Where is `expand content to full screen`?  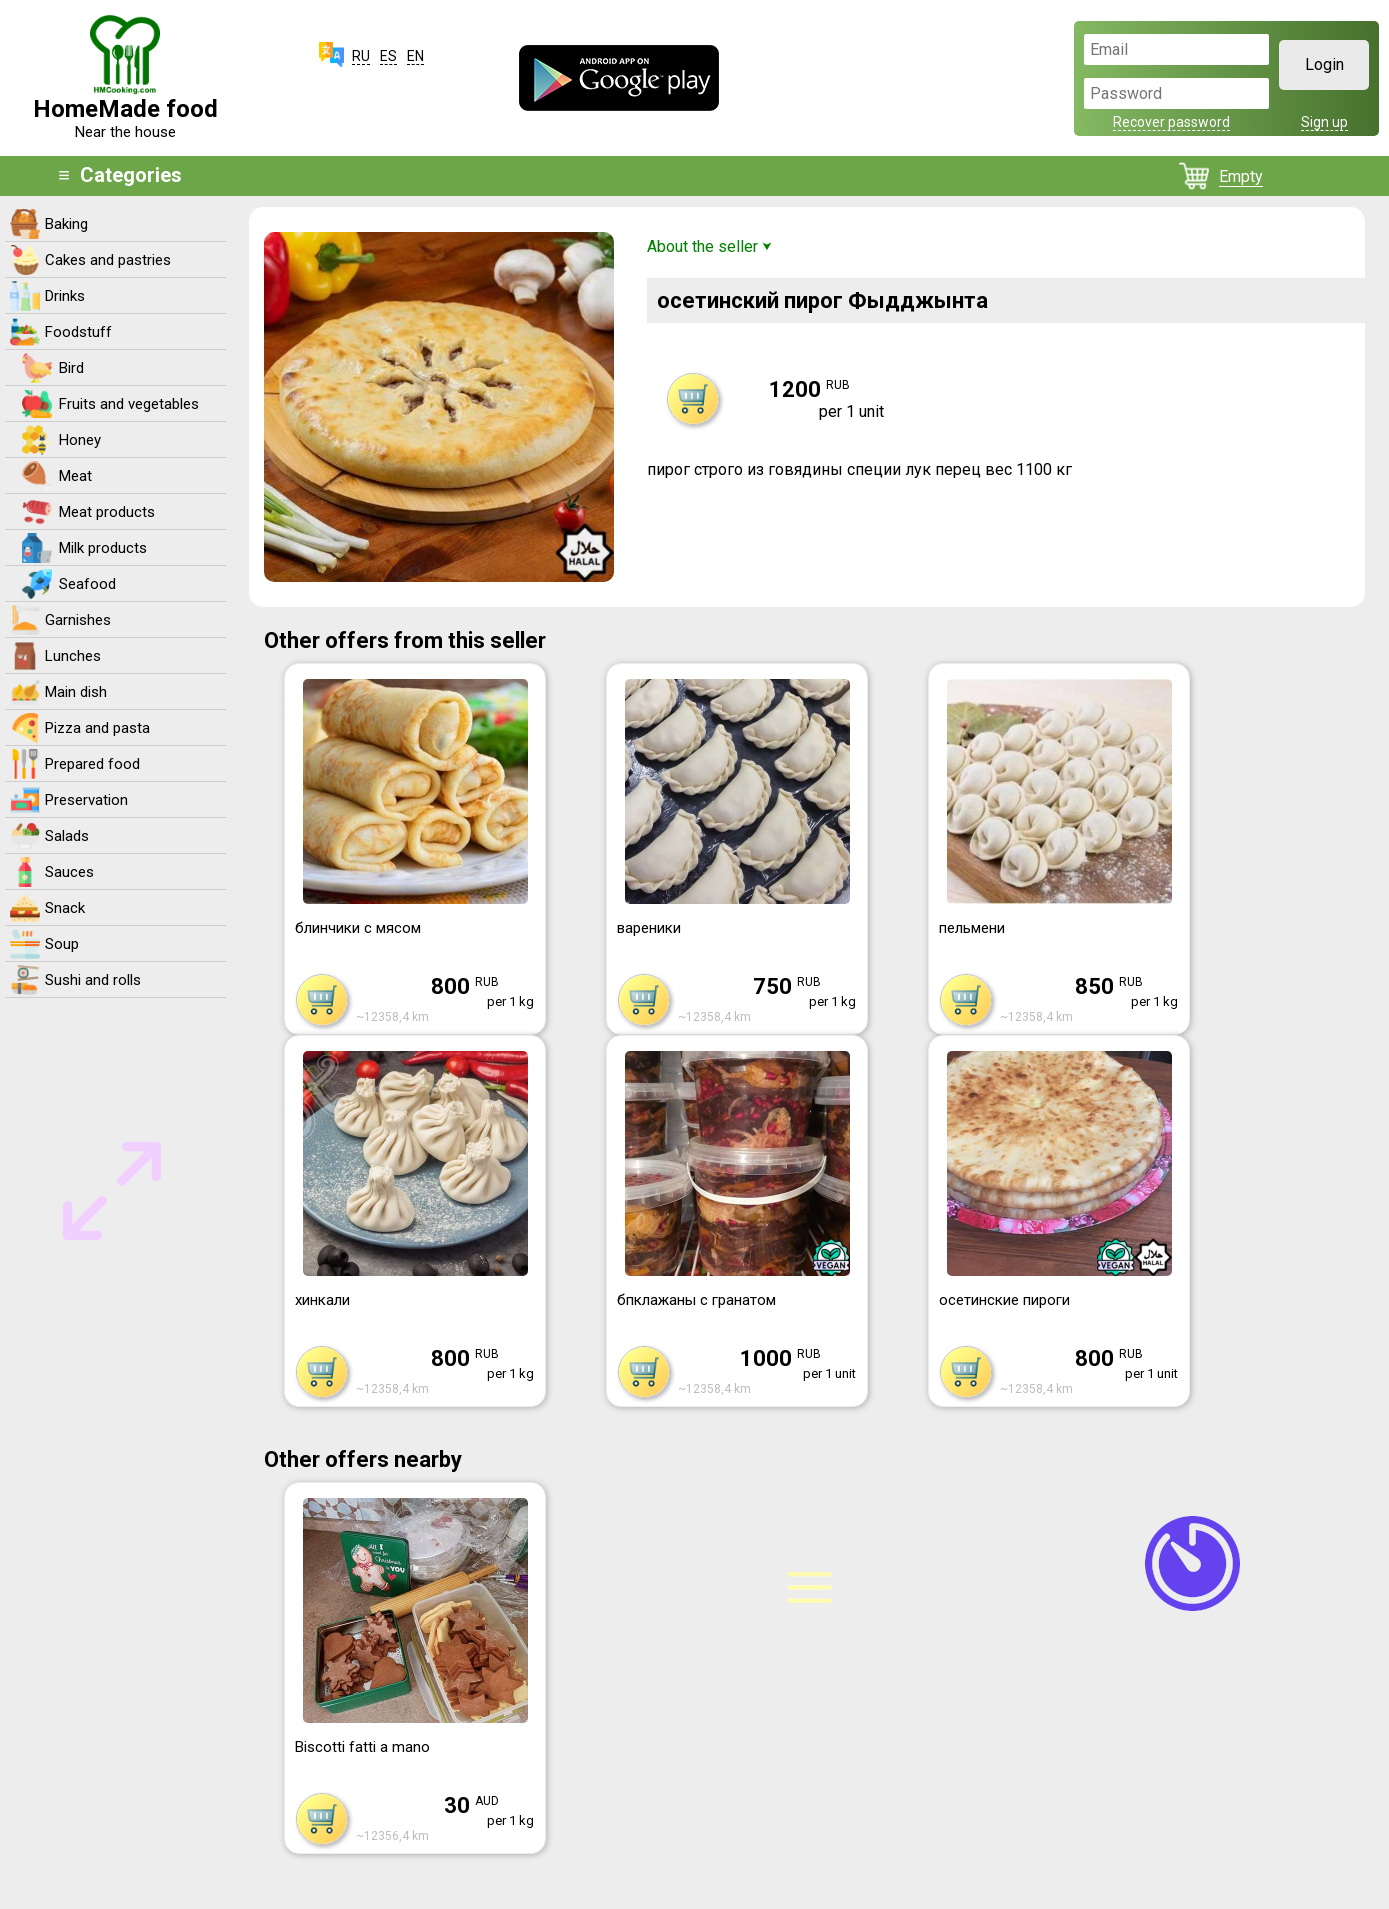
expand content to full screen is located at coordinates (112, 1191).